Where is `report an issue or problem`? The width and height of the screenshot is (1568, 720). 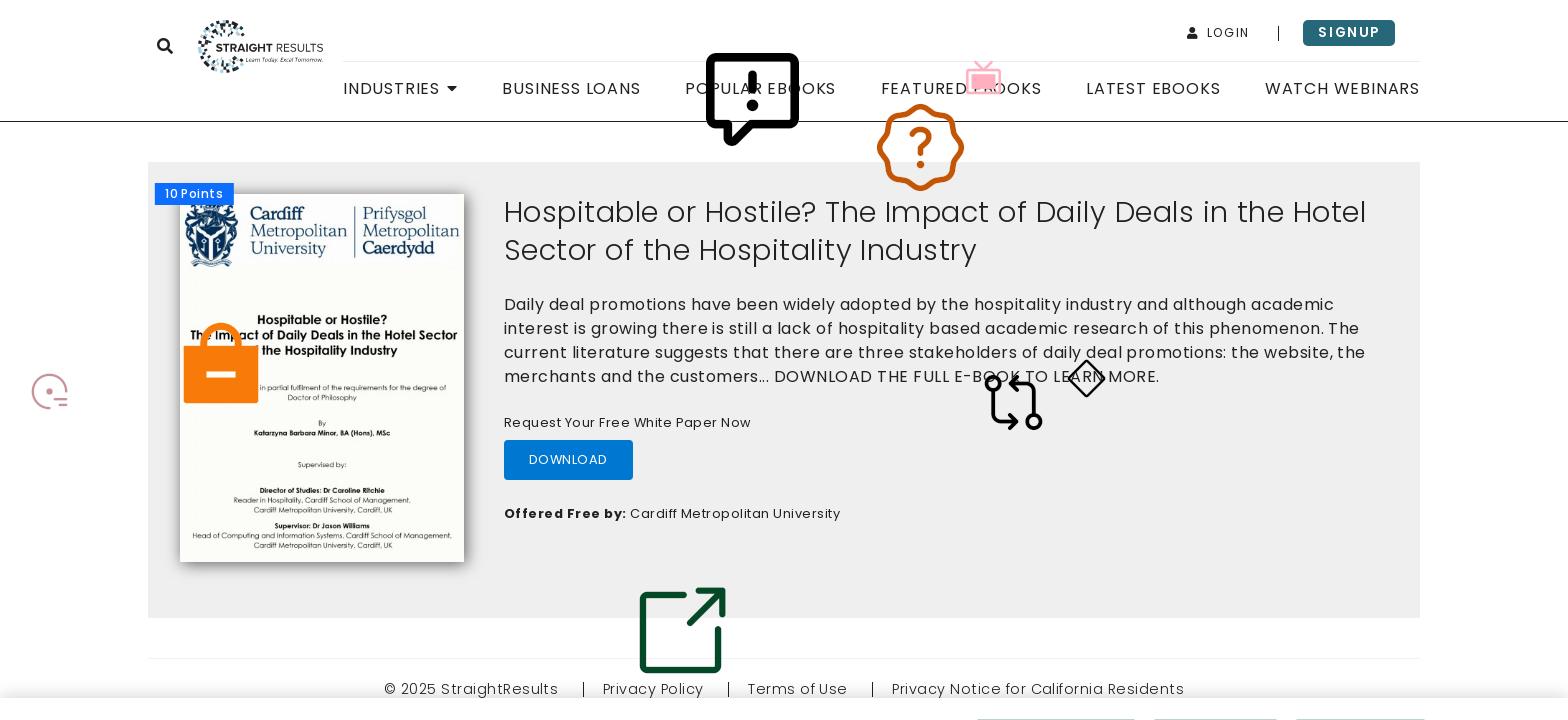
report an issue or problem is located at coordinates (752, 99).